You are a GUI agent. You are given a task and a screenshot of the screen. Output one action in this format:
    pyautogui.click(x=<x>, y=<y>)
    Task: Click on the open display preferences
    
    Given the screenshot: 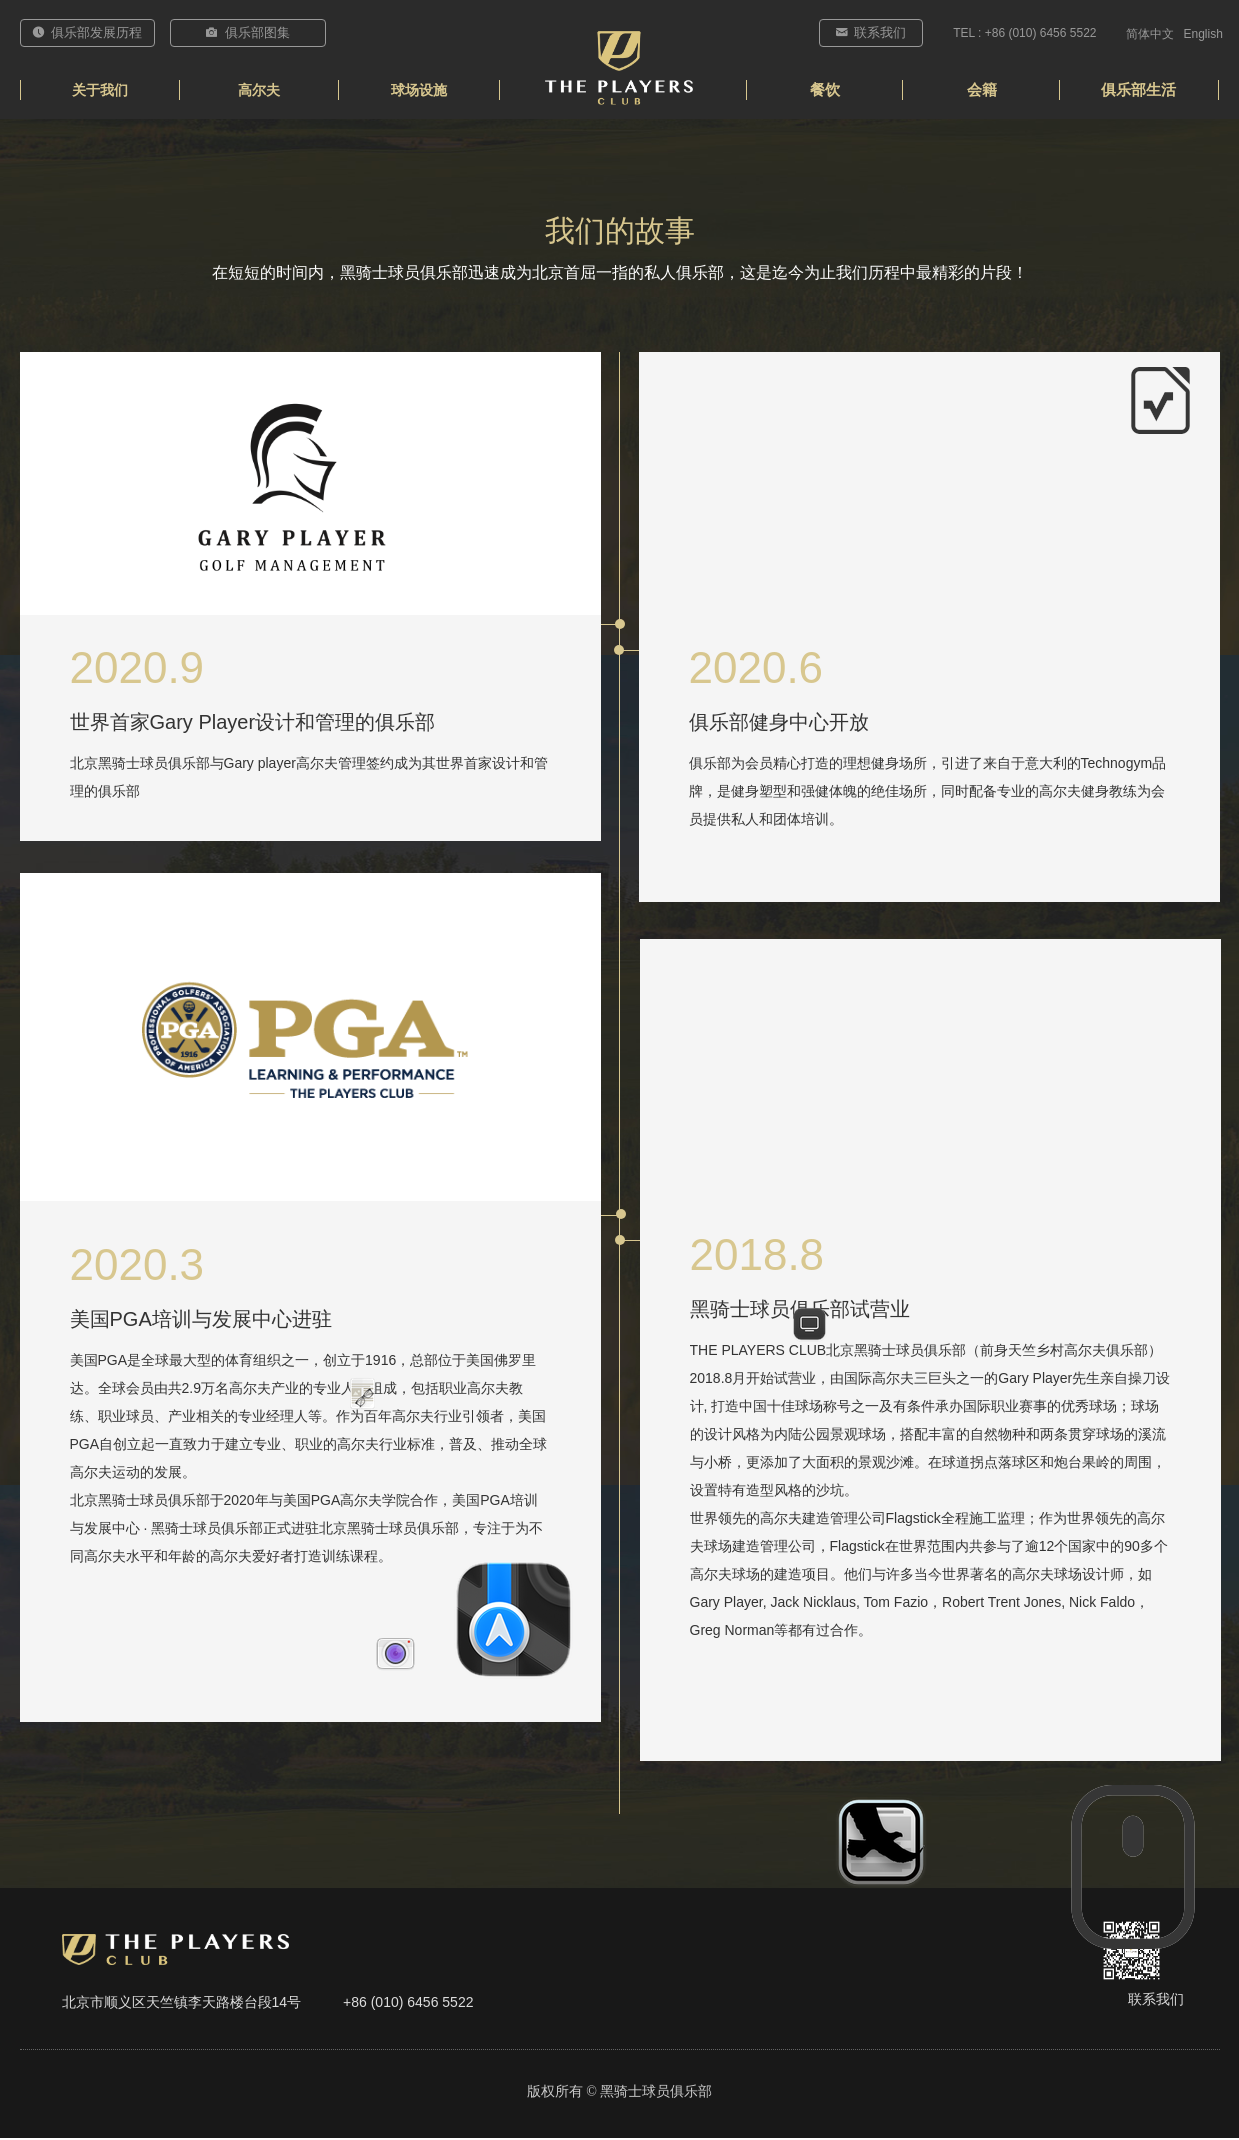 What is the action you would take?
    pyautogui.click(x=809, y=1324)
    